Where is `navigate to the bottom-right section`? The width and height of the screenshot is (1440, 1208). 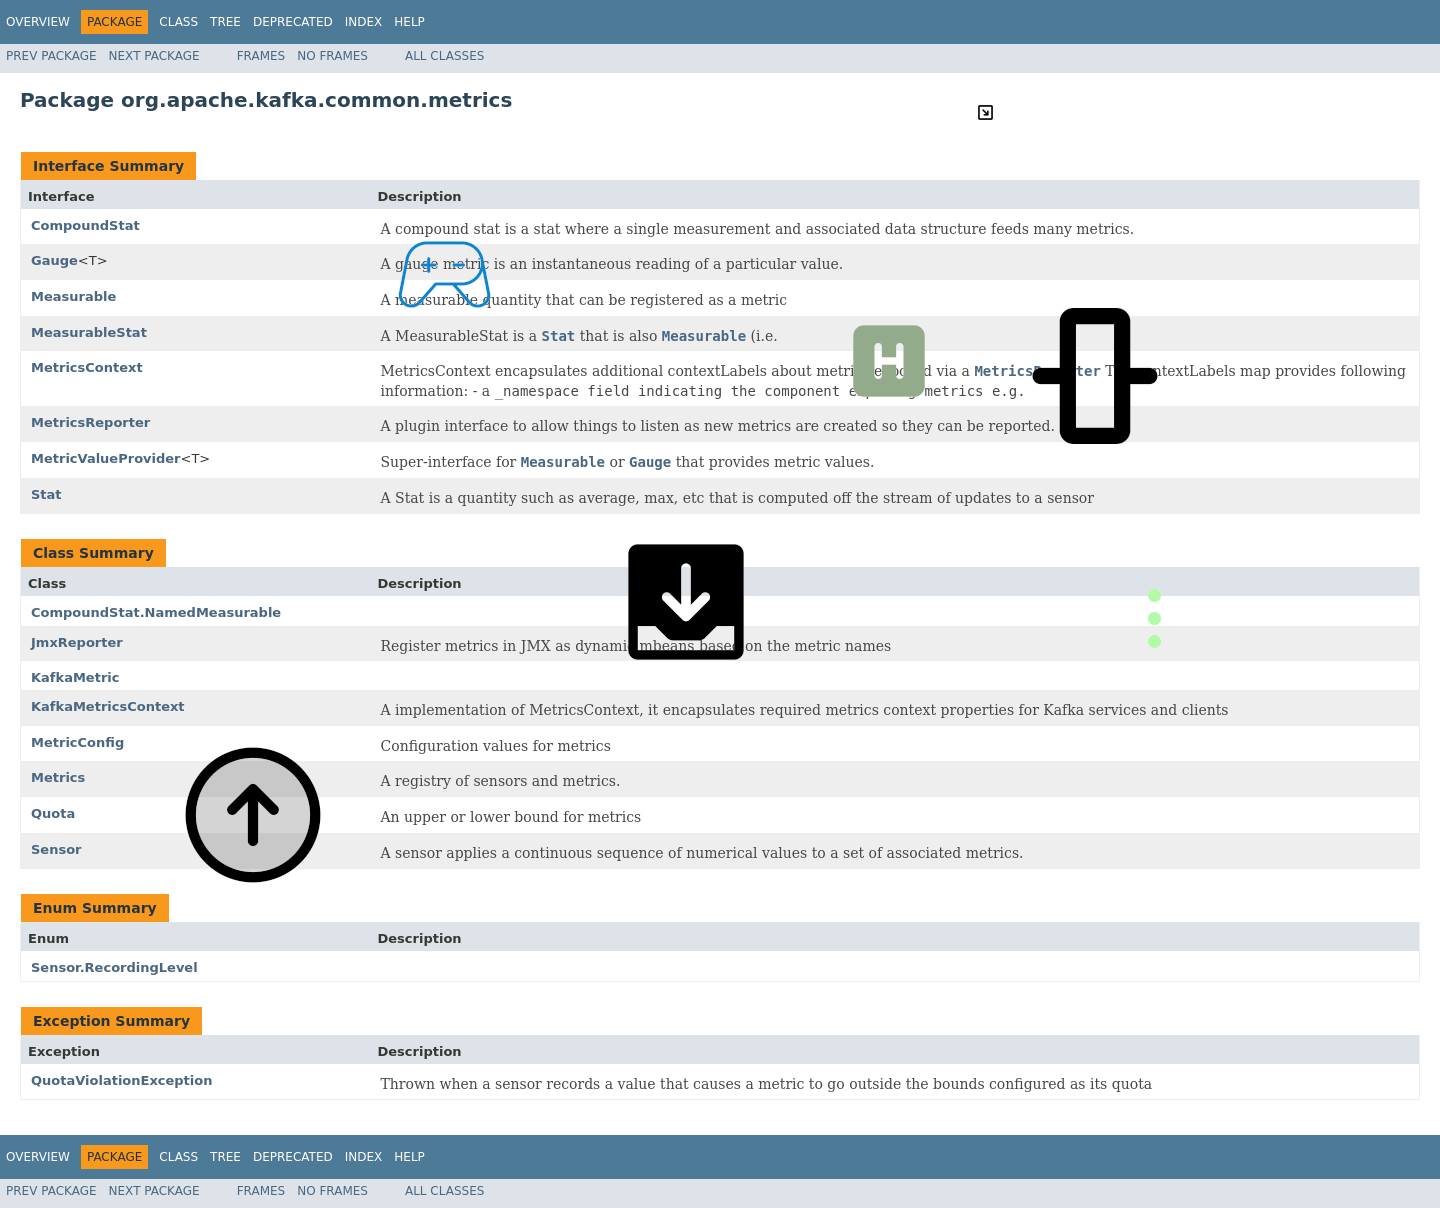
navigate to the bottom-right section is located at coordinates (985, 112).